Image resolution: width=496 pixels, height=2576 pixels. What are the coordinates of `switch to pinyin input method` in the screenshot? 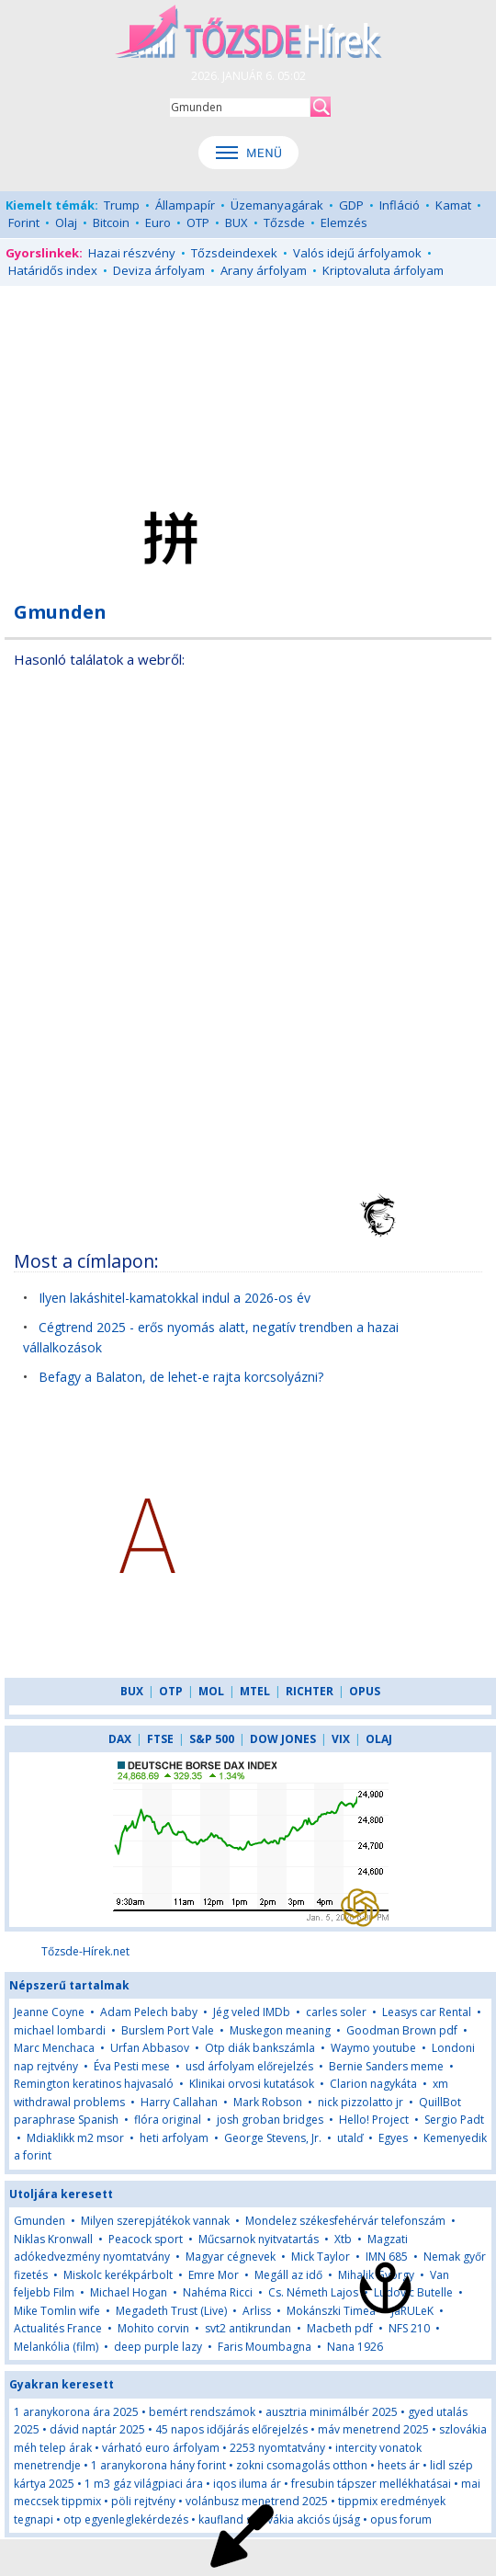 It's located at (171, 538).